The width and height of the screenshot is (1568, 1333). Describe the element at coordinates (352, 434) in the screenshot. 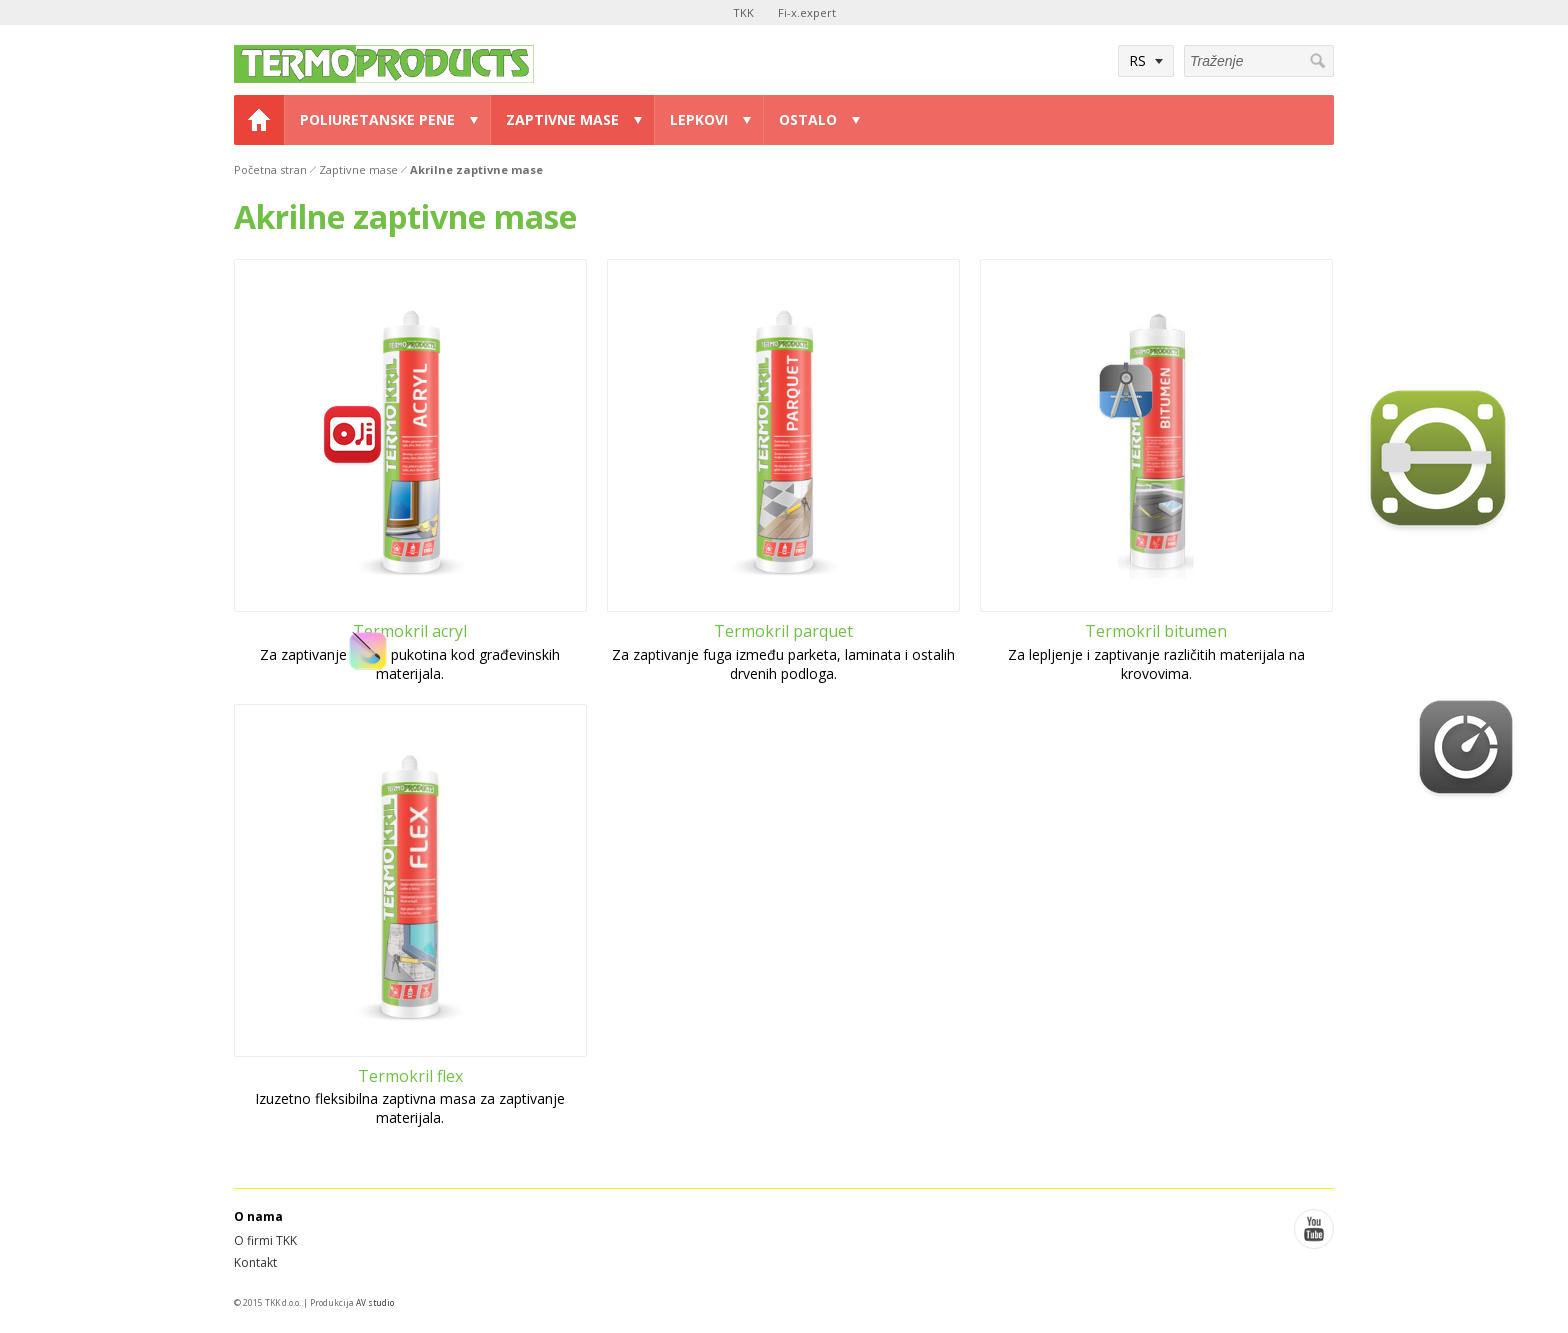

I see `open monophony music player app` at that location.